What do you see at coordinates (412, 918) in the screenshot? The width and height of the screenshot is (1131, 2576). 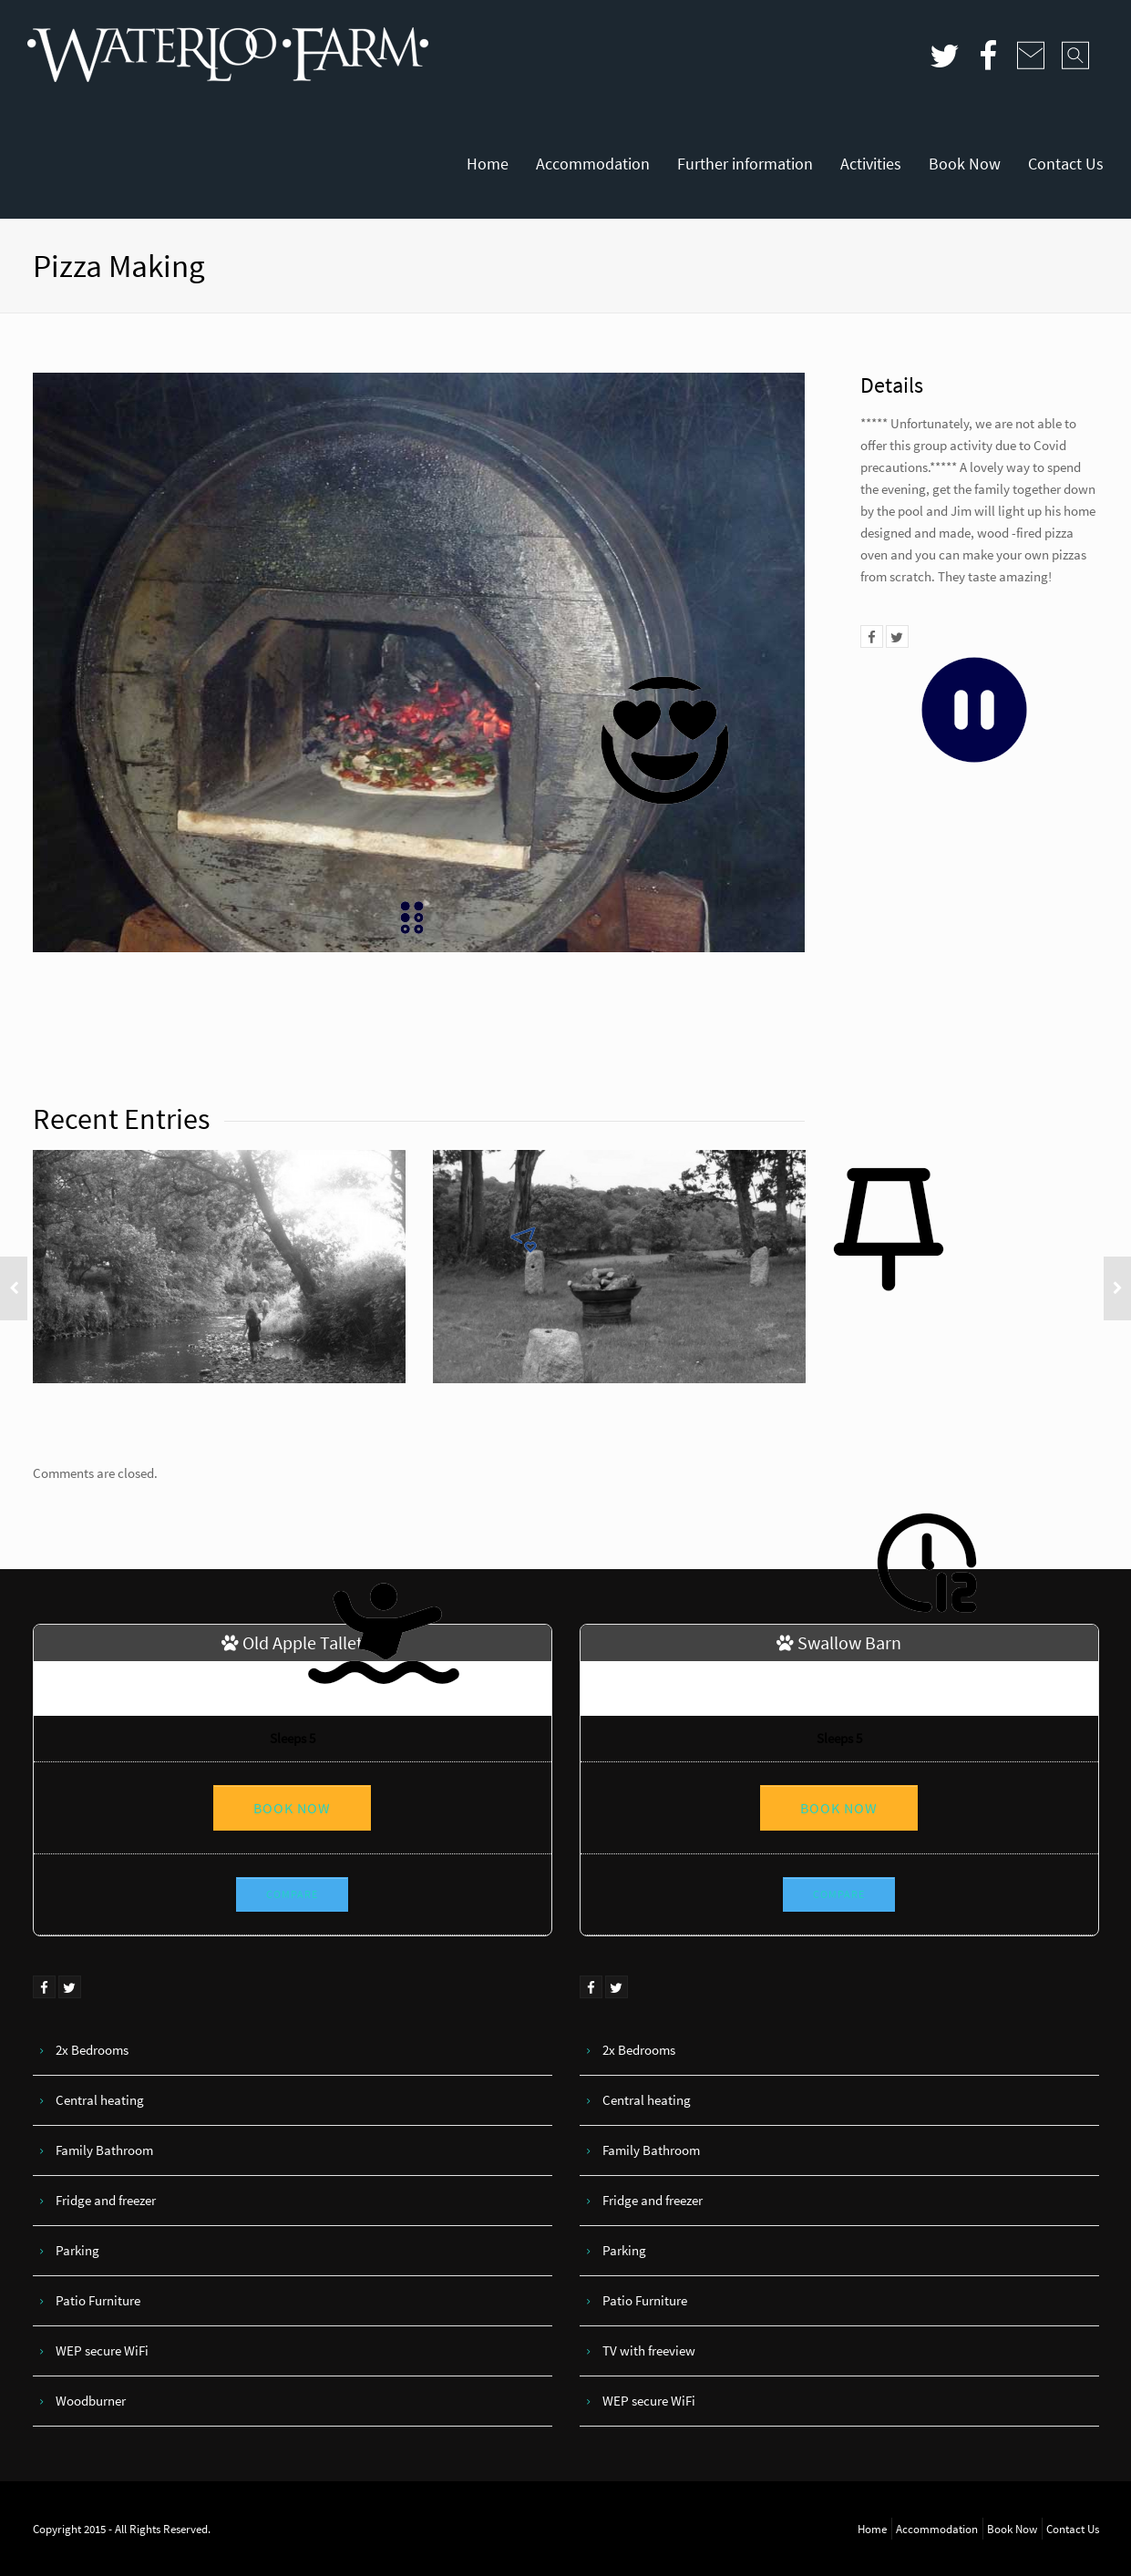 I see `enable braille accessibility features` at bounding box center [412, 918].